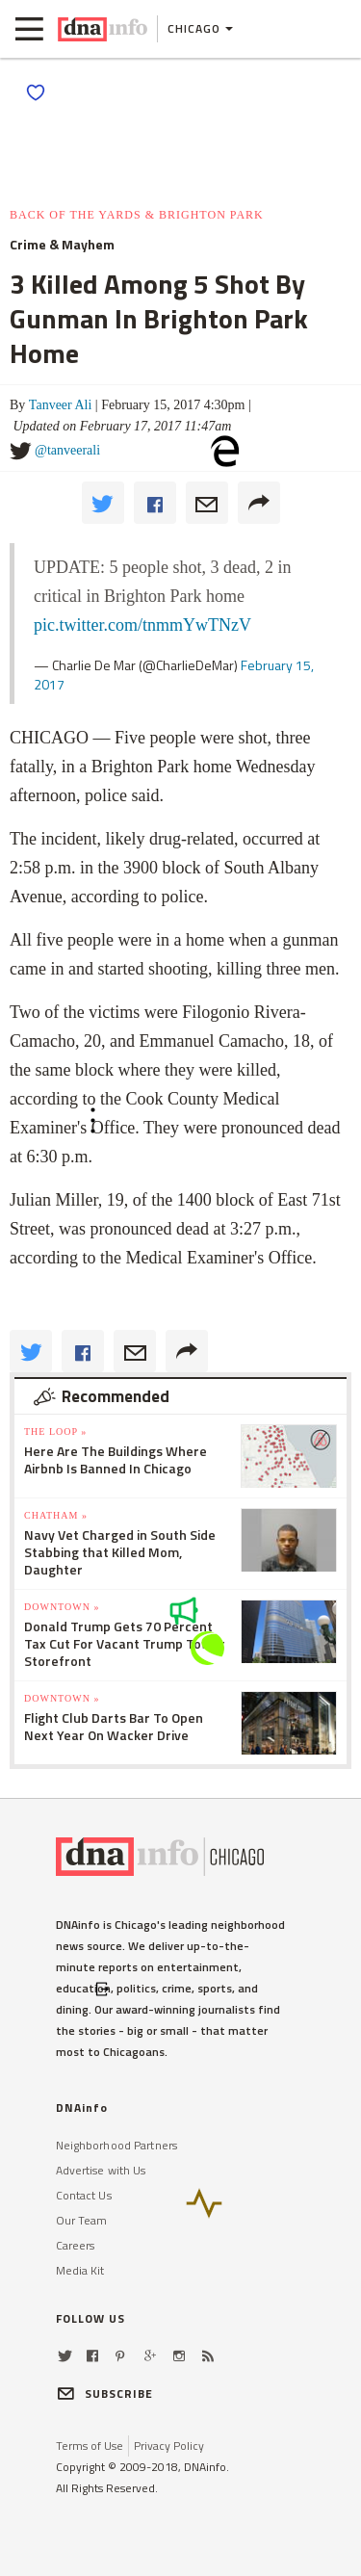 Image resolution: width=361 pixels, height=2576 pixels. I want to click on open microsoft edge browser, so click(224, 451).